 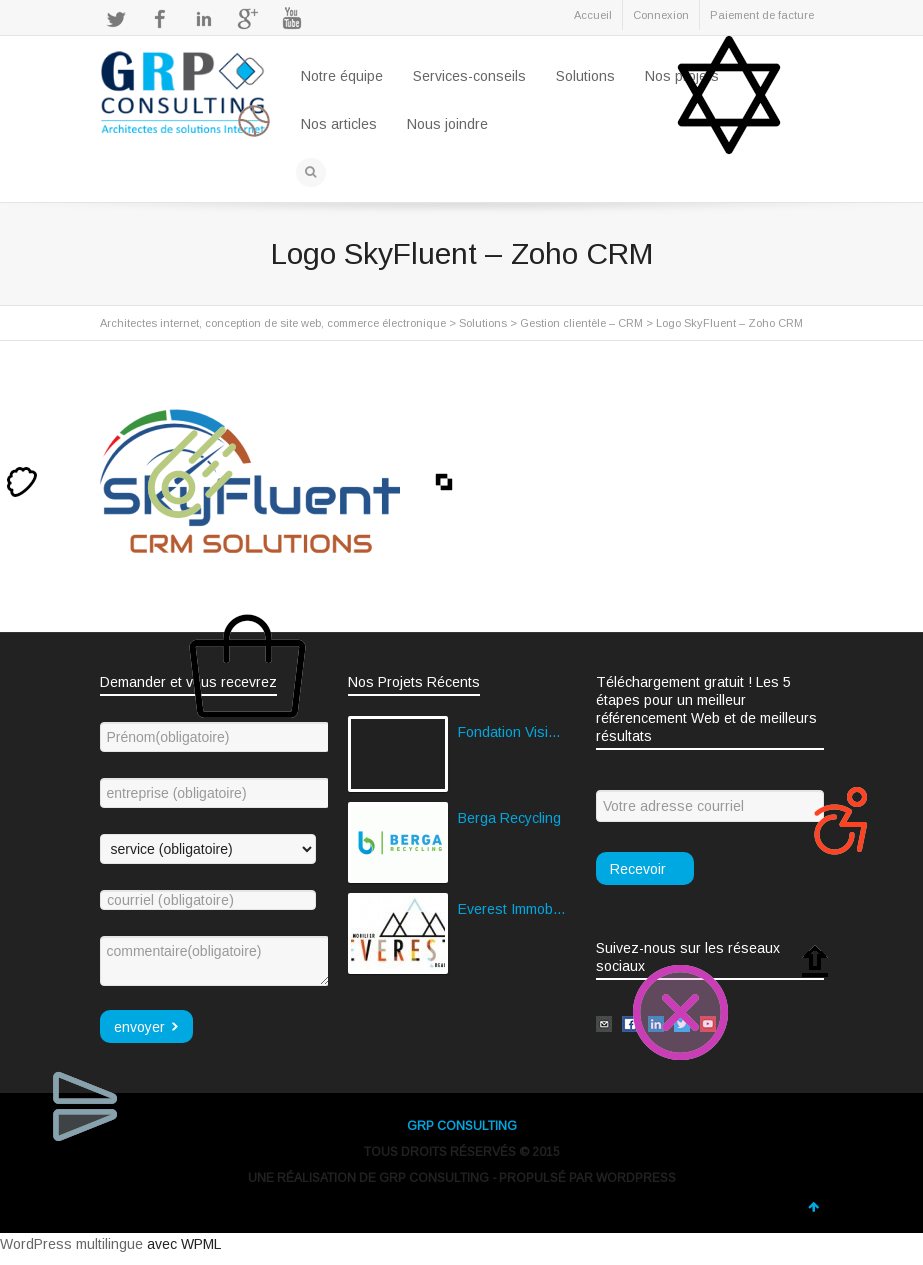 I want to click on indicates jewish religious content or services, so click(x=729, y=95).